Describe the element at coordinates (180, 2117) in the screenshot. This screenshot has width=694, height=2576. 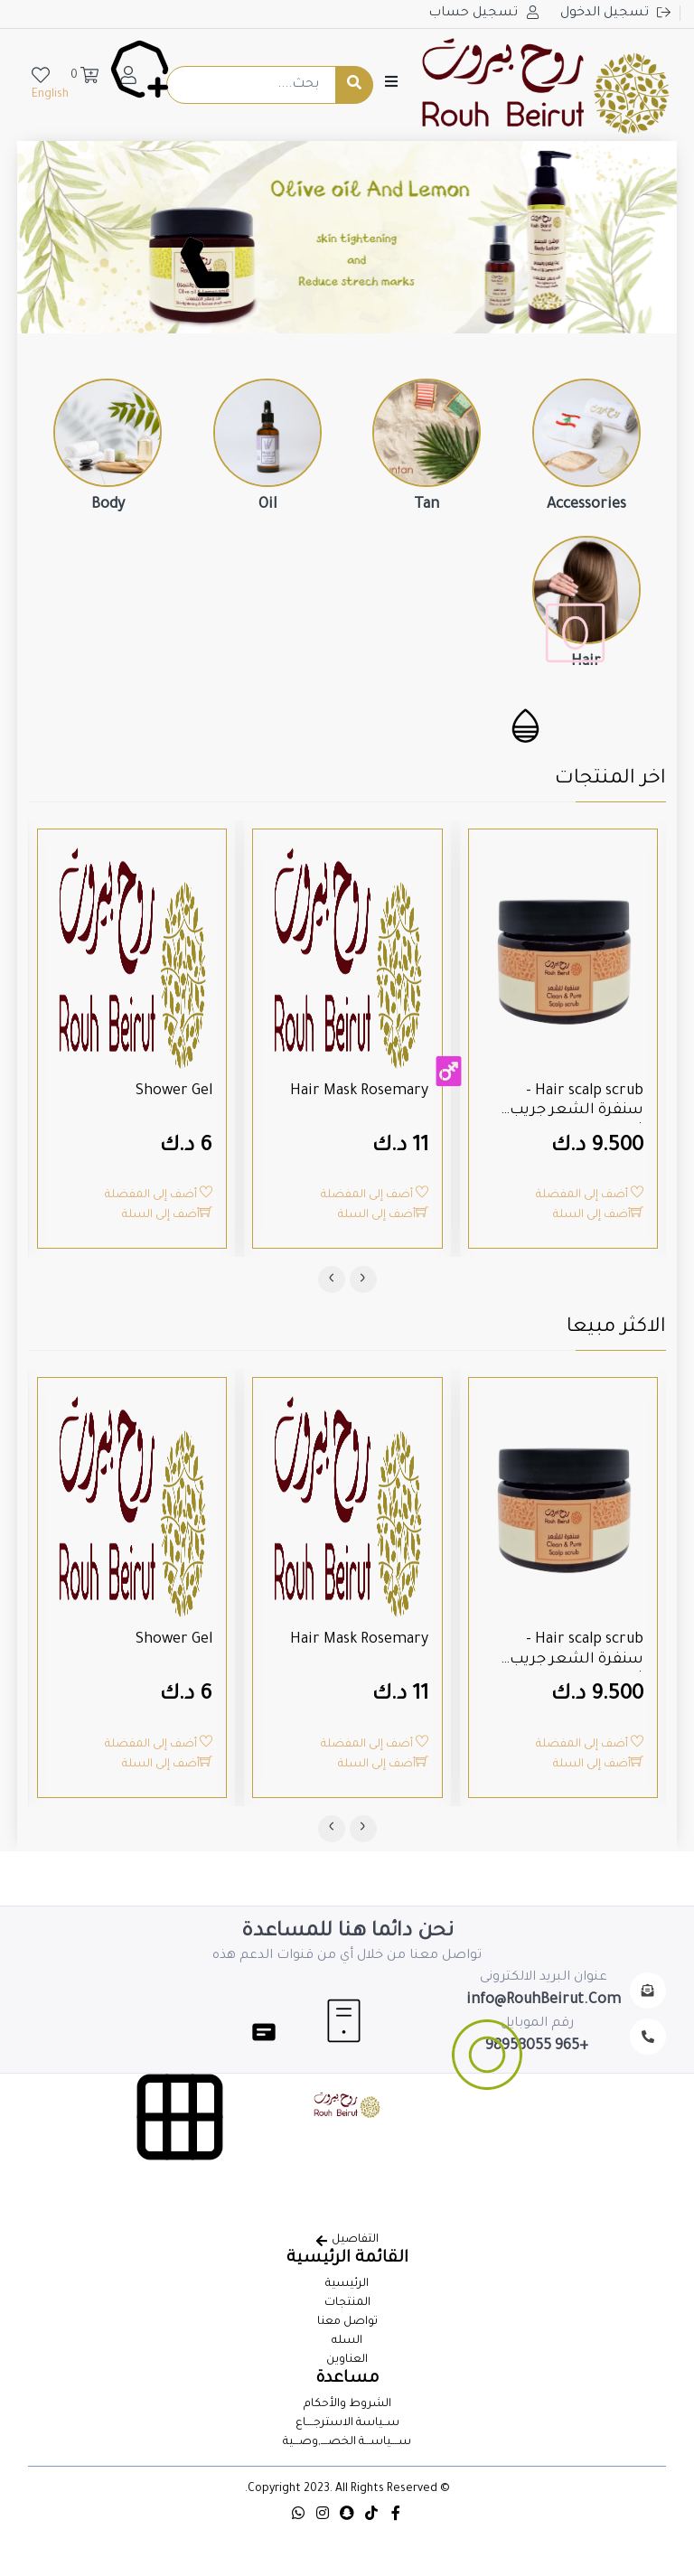
I see `switch to grid view layout` at that location.